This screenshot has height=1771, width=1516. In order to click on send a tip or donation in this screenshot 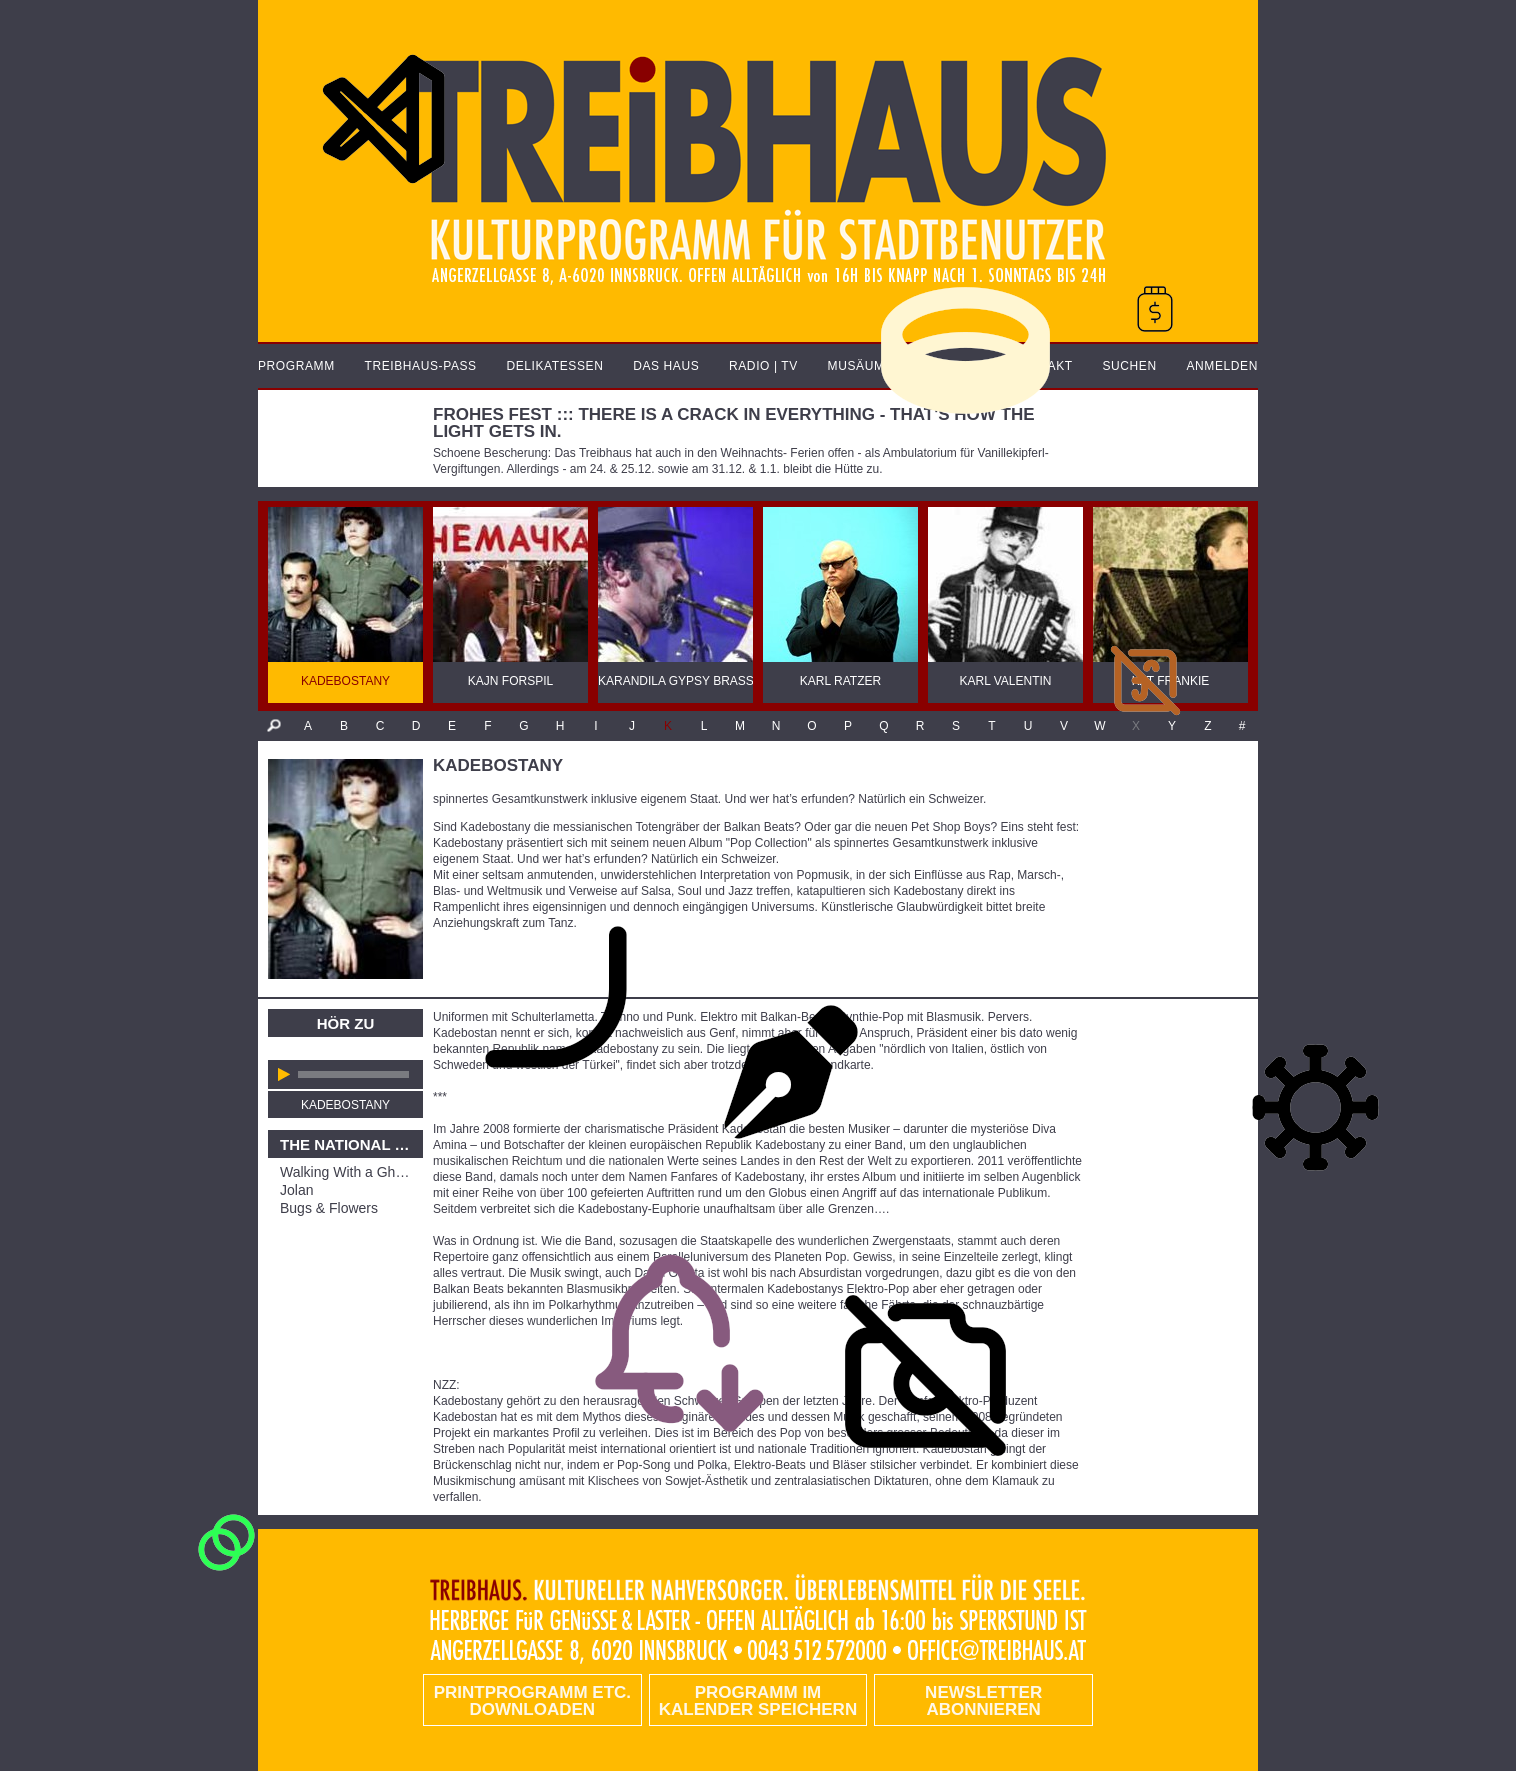, I will do `click(1155, 309)`.